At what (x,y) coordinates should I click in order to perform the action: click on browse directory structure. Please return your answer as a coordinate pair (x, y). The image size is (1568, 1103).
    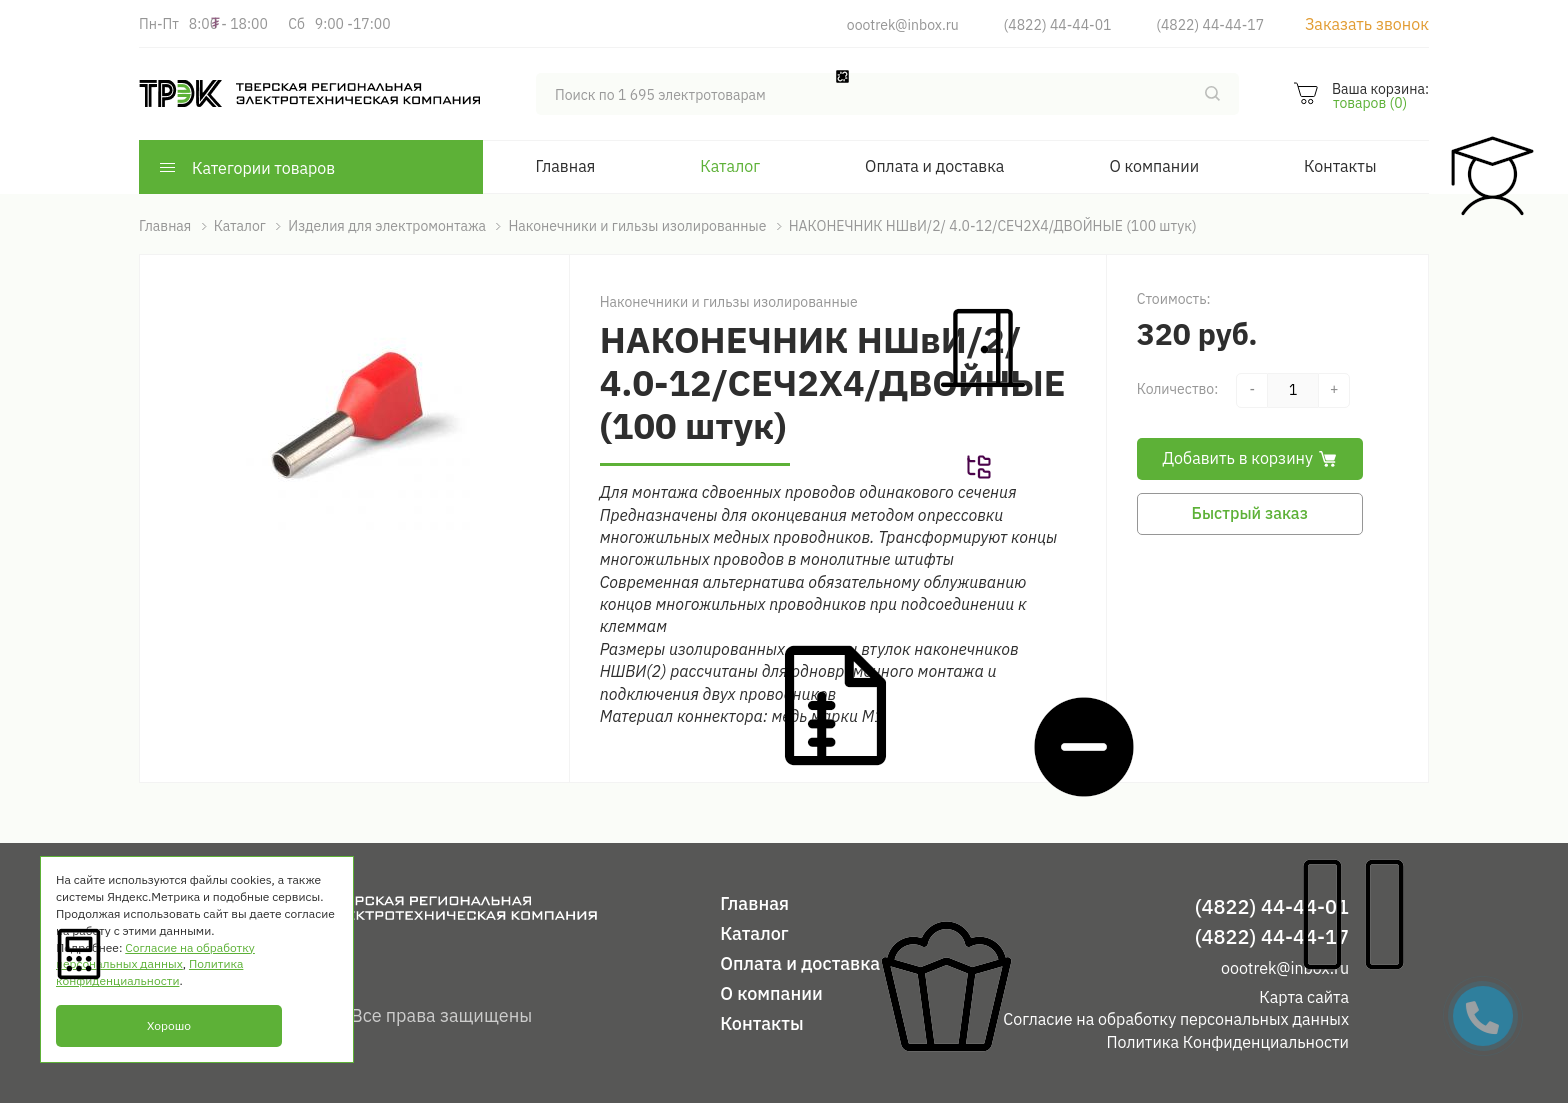
    Looking at the image, I should click on (979, 467).